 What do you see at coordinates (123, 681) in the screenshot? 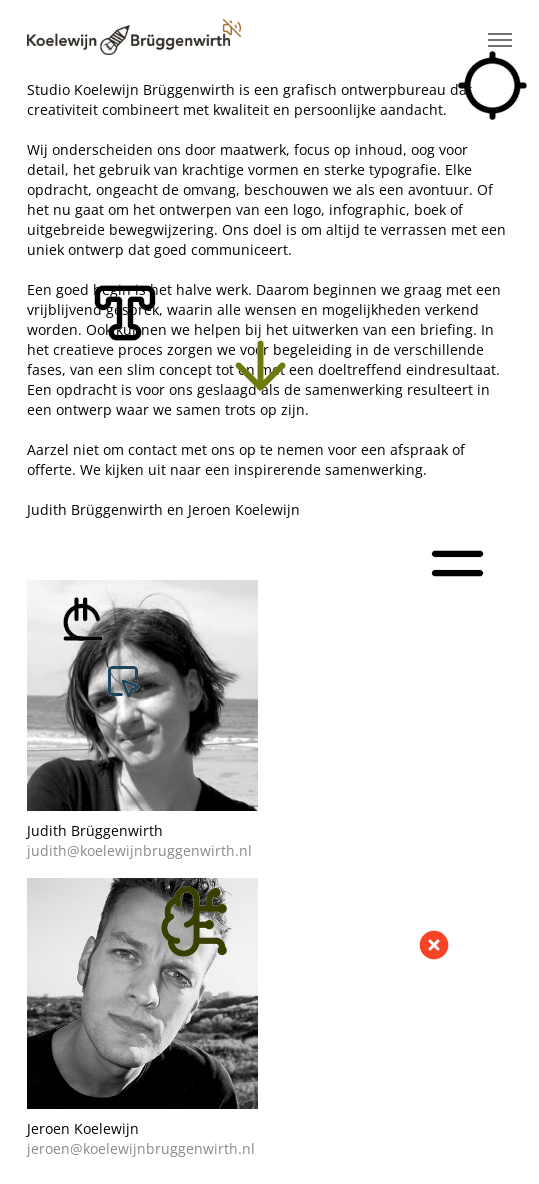
I see `select or interact with an element` at bounding box center [123, 681].